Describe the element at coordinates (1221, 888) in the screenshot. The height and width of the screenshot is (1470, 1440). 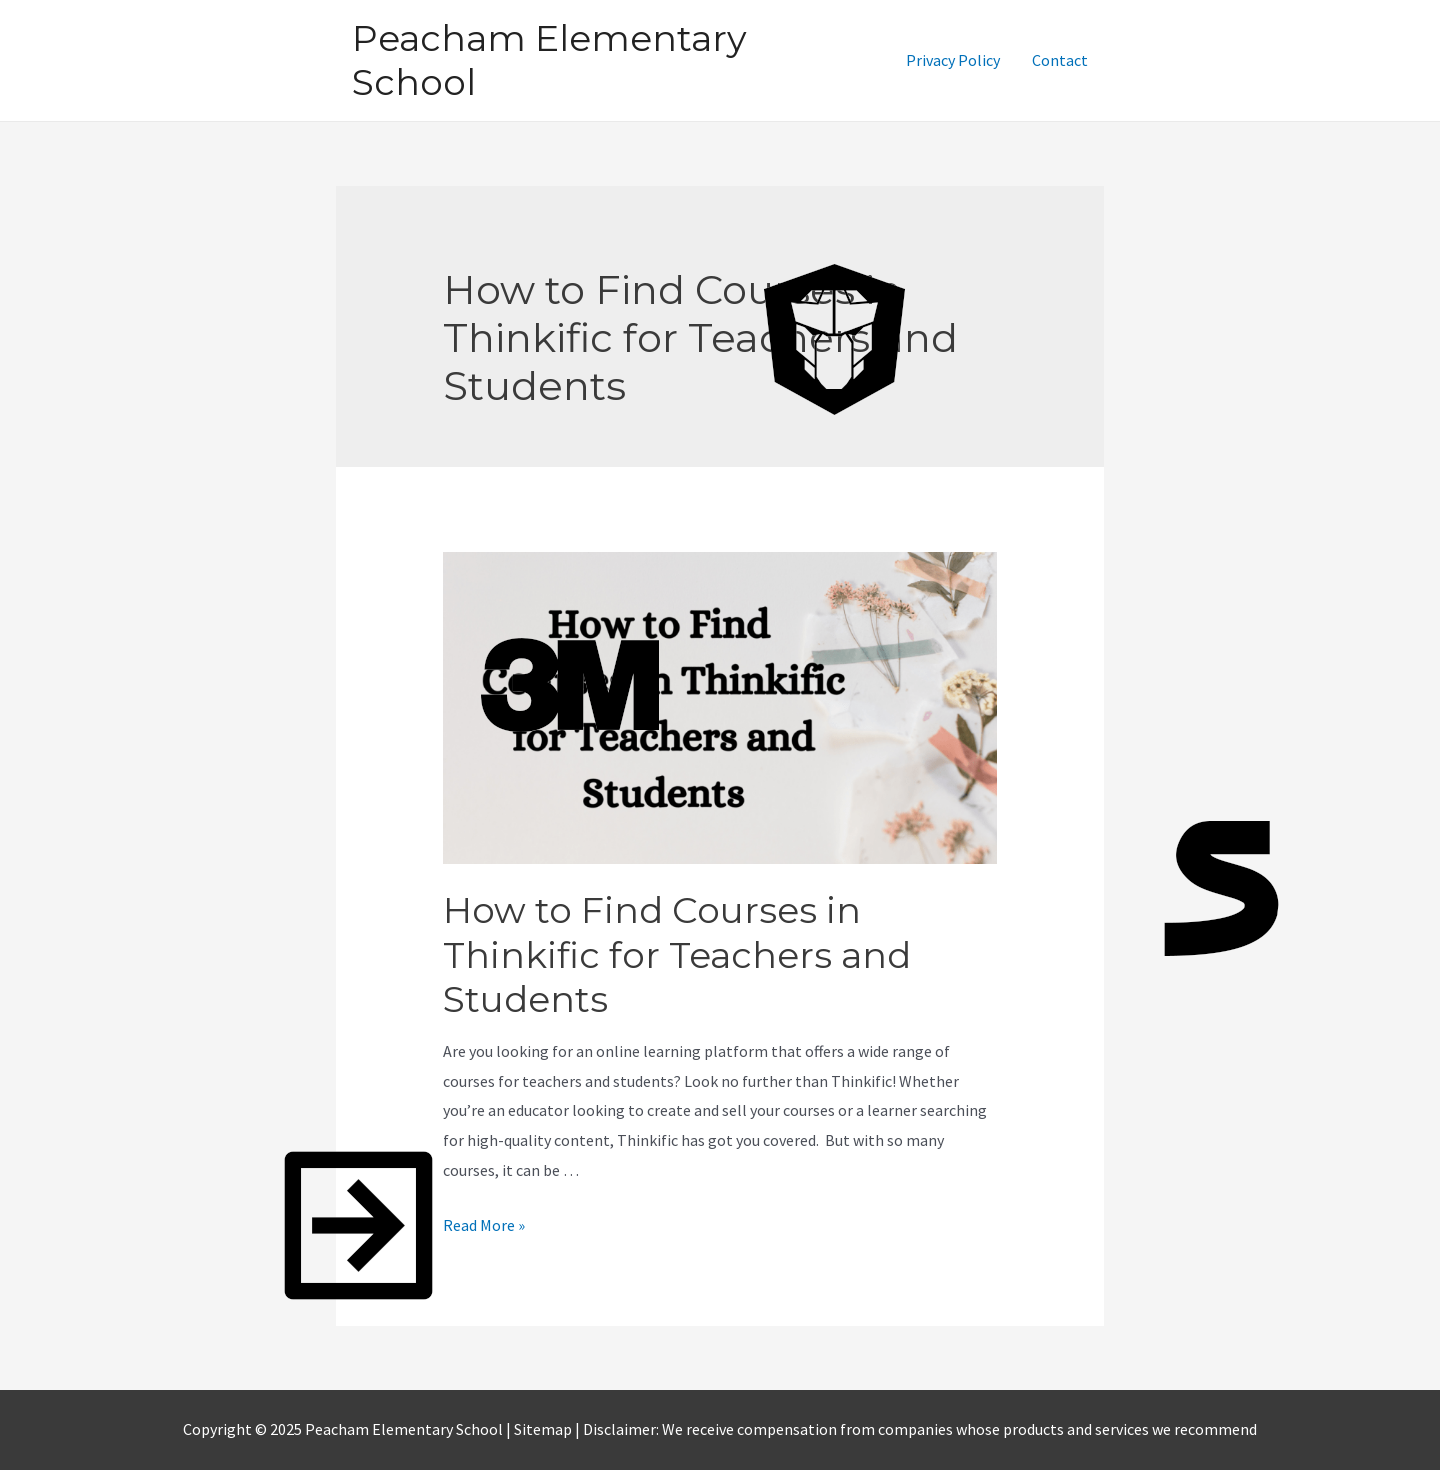
I see `visit softpedia website` at that location.